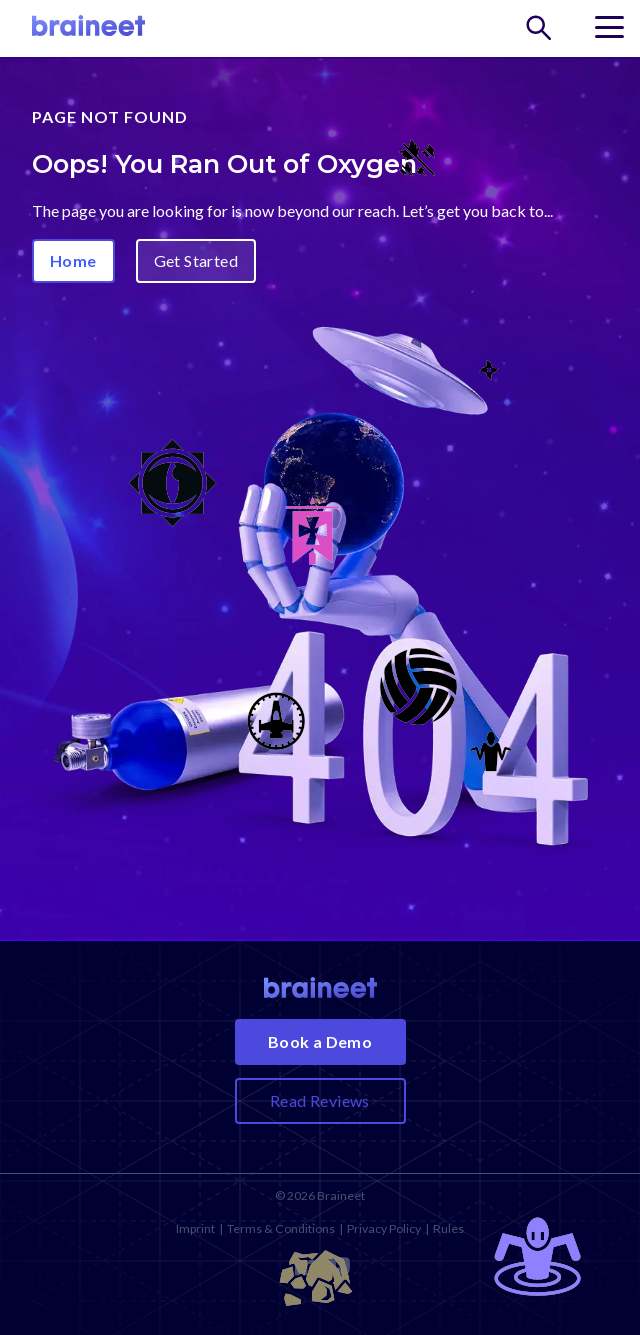 The height and width of the screenshot is (1335, 640). What do you see at coordinates (312, 530) in the screenshot?
I see `view guild or clan banner` at bounding box center [312, 530].